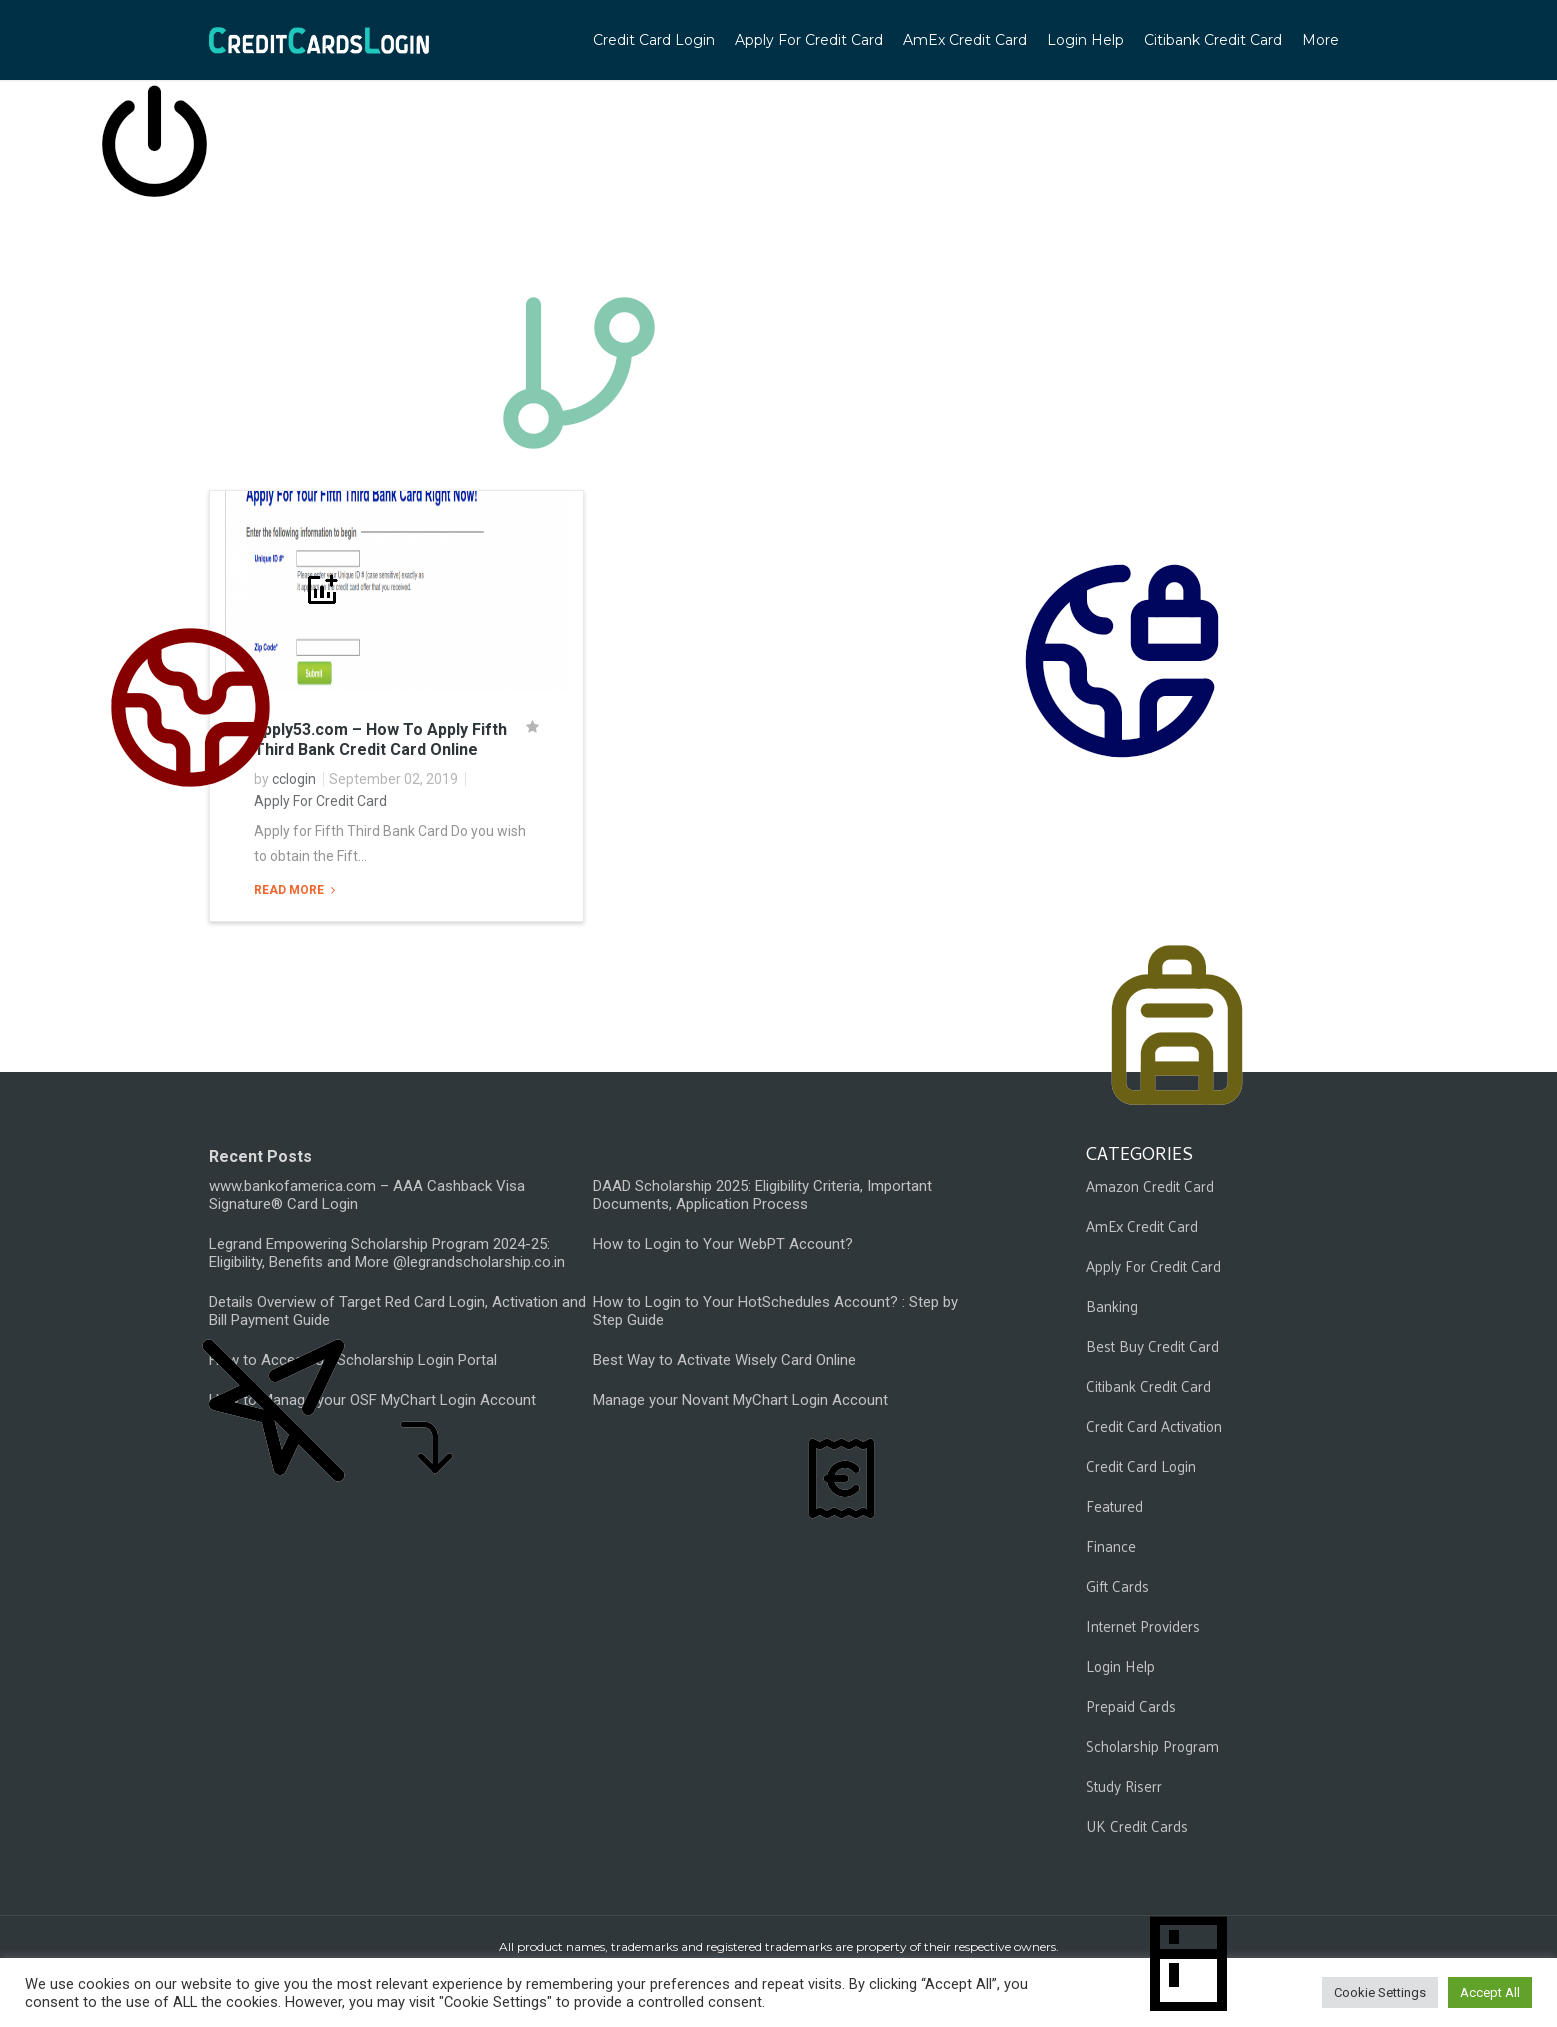 The height and width of the screenshot is (2027, 1557). I want to click on navigate right then down, so click(426, 1447).